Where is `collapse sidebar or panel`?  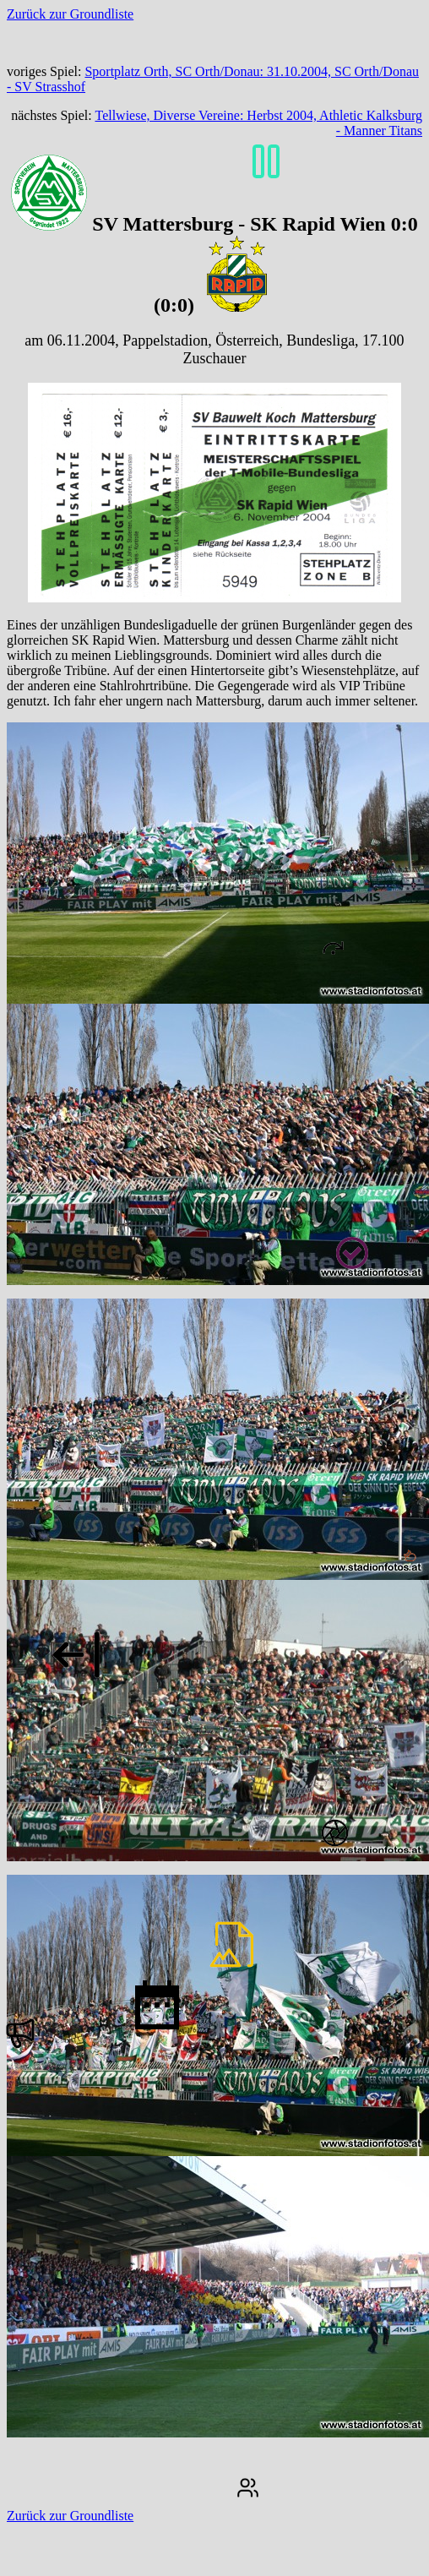 collapse sidebar or panel is located at coordinates (76, 1654).